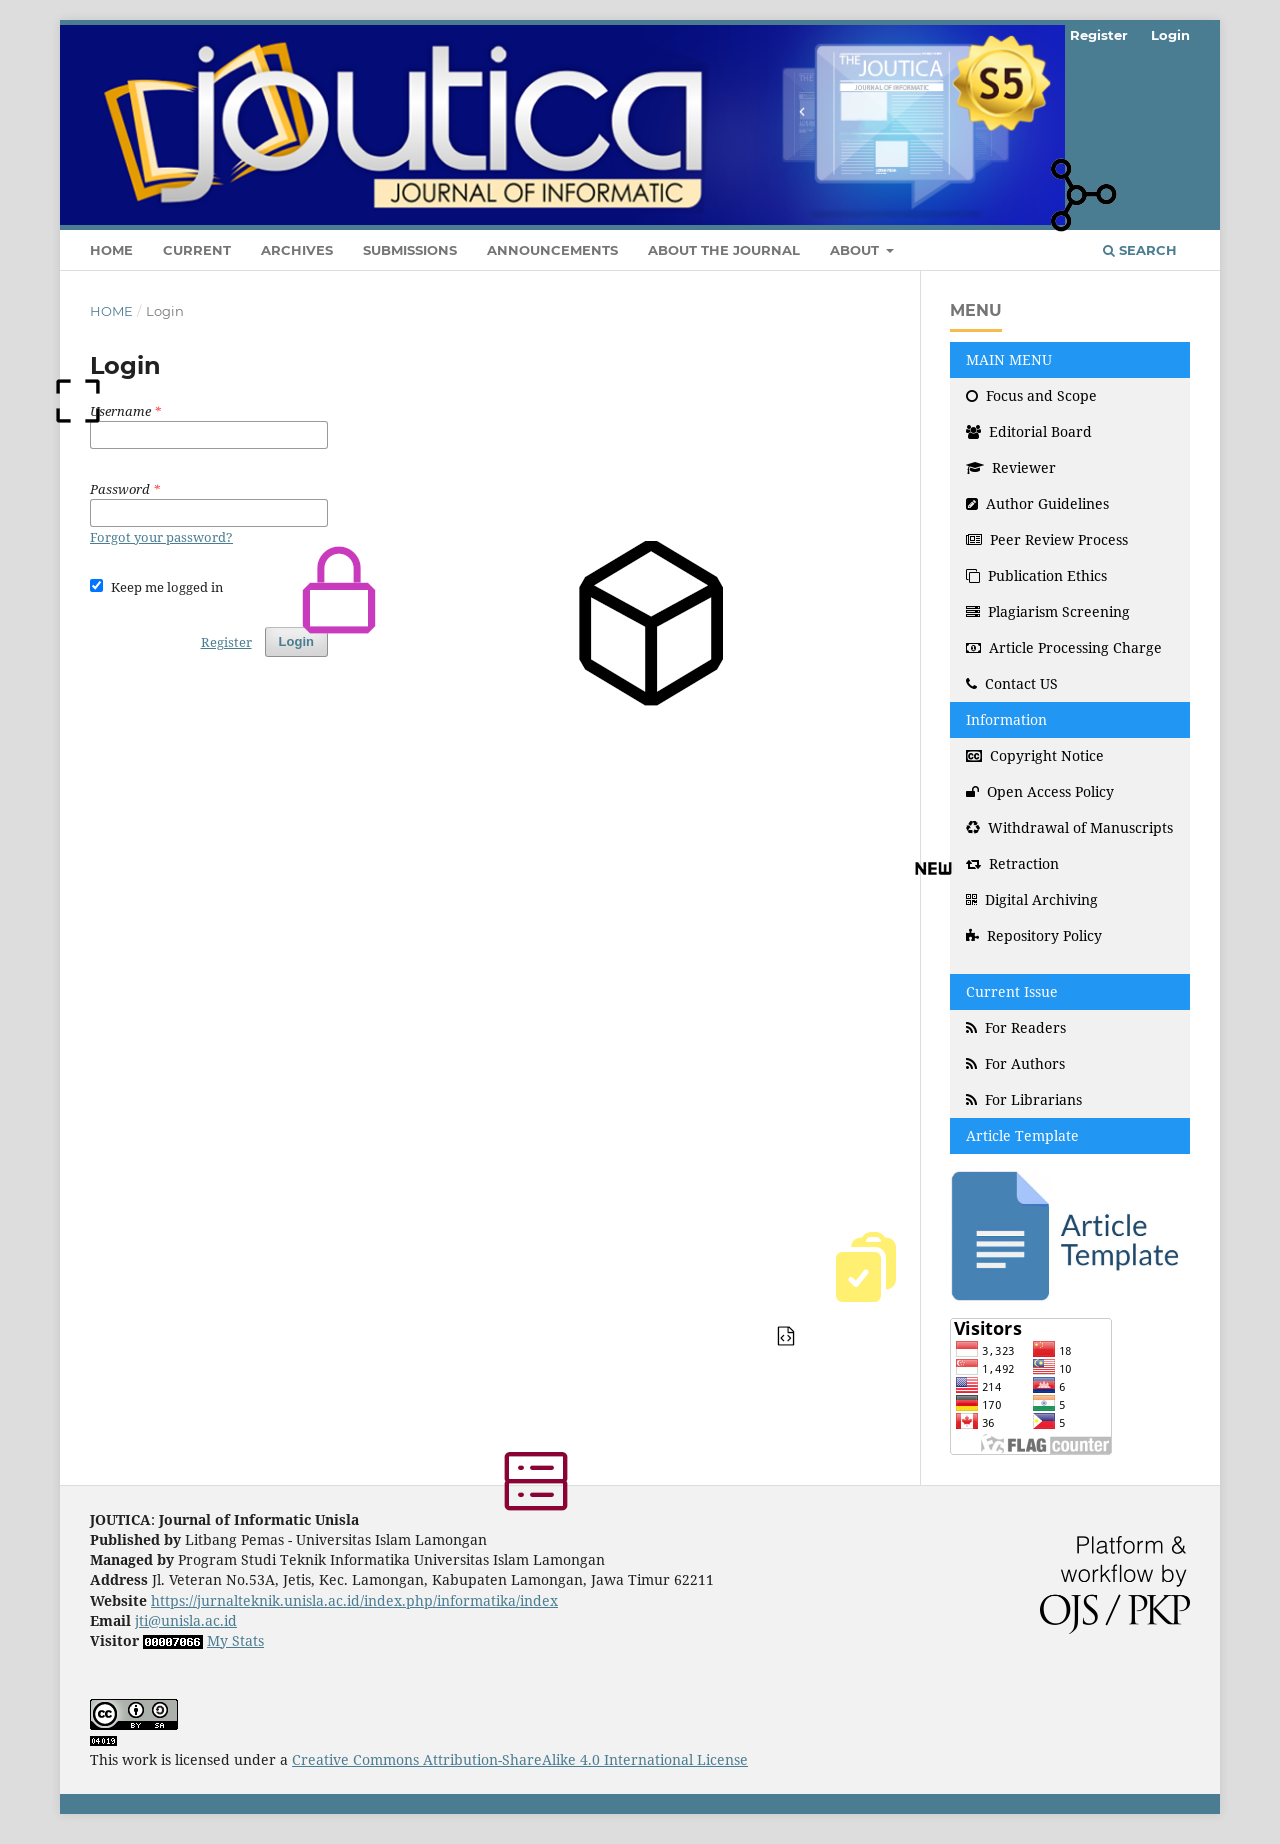 This screenshot has height=1844, width=1280. What do you see at coordinates (339, 590) in the screenshot?
I see `indicates a locked or protected item` at bounding box center [339, 590].